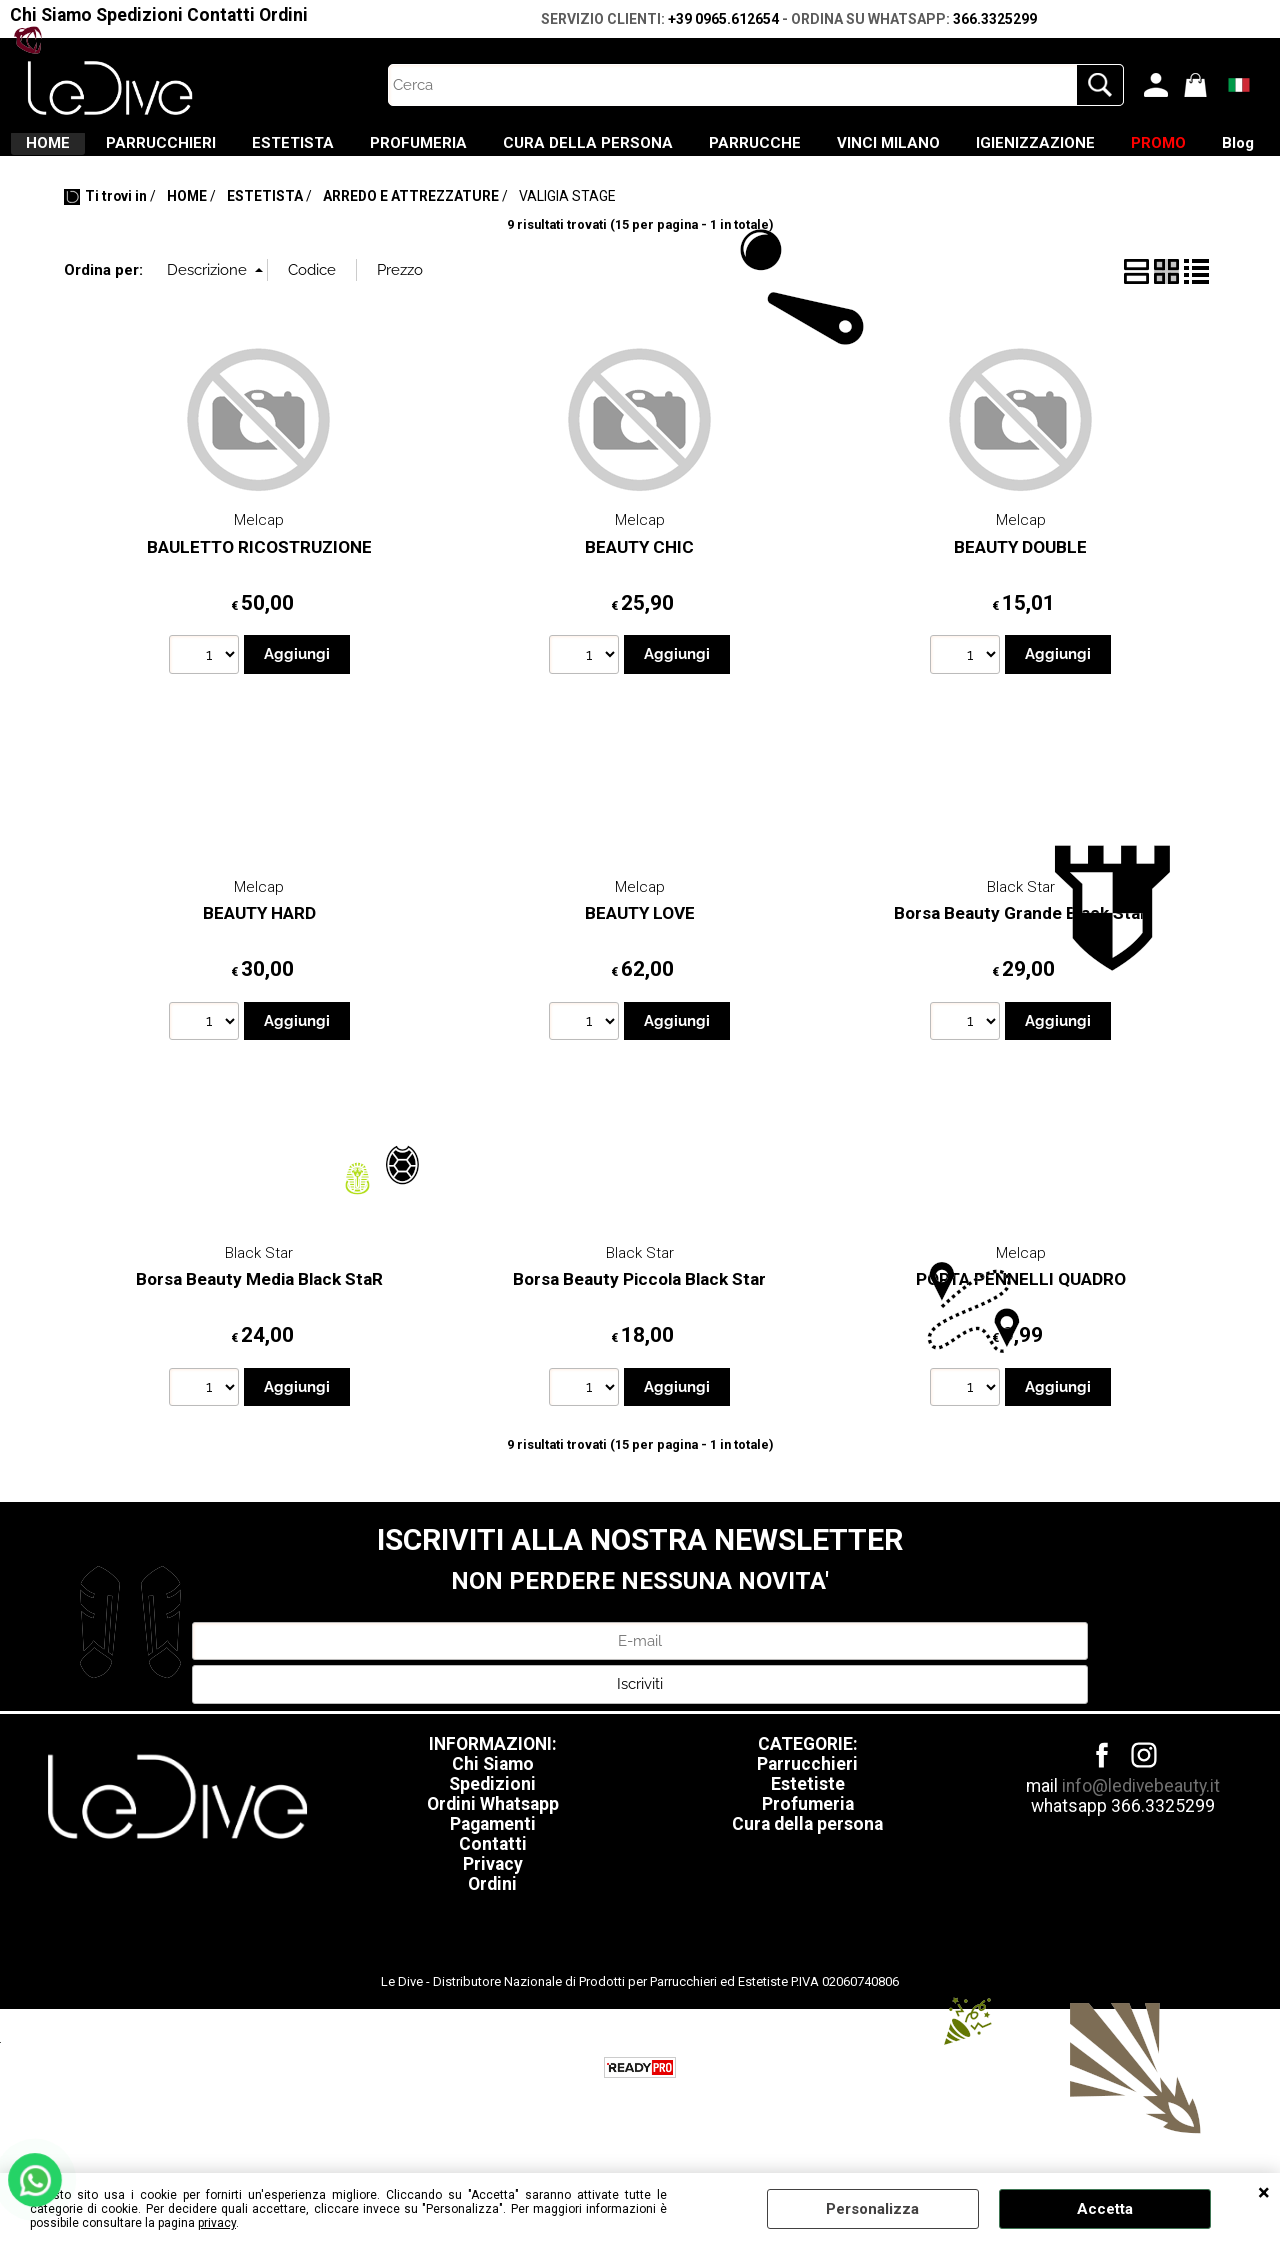  Describe the element at coordinates (967, 2021) in the screenshot. I see `celebrate an achievement or milestone` at that location.